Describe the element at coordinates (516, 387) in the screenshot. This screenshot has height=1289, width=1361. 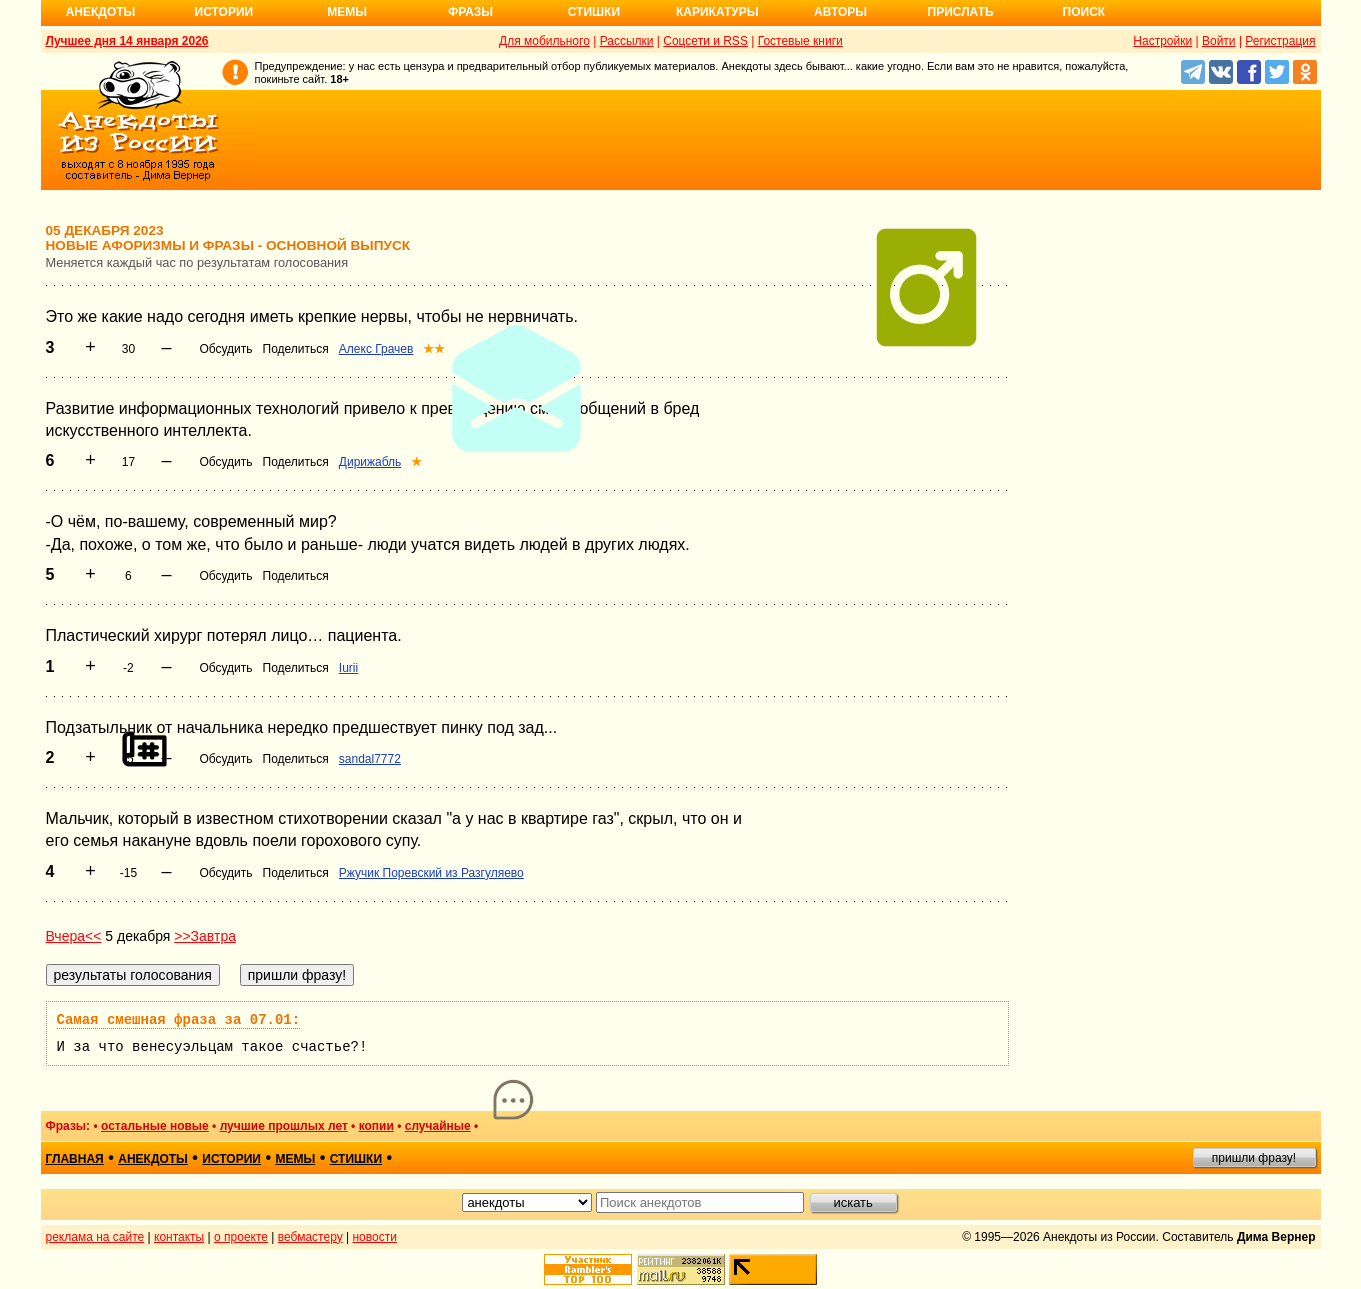
I see `view opened or read messages` at that location.